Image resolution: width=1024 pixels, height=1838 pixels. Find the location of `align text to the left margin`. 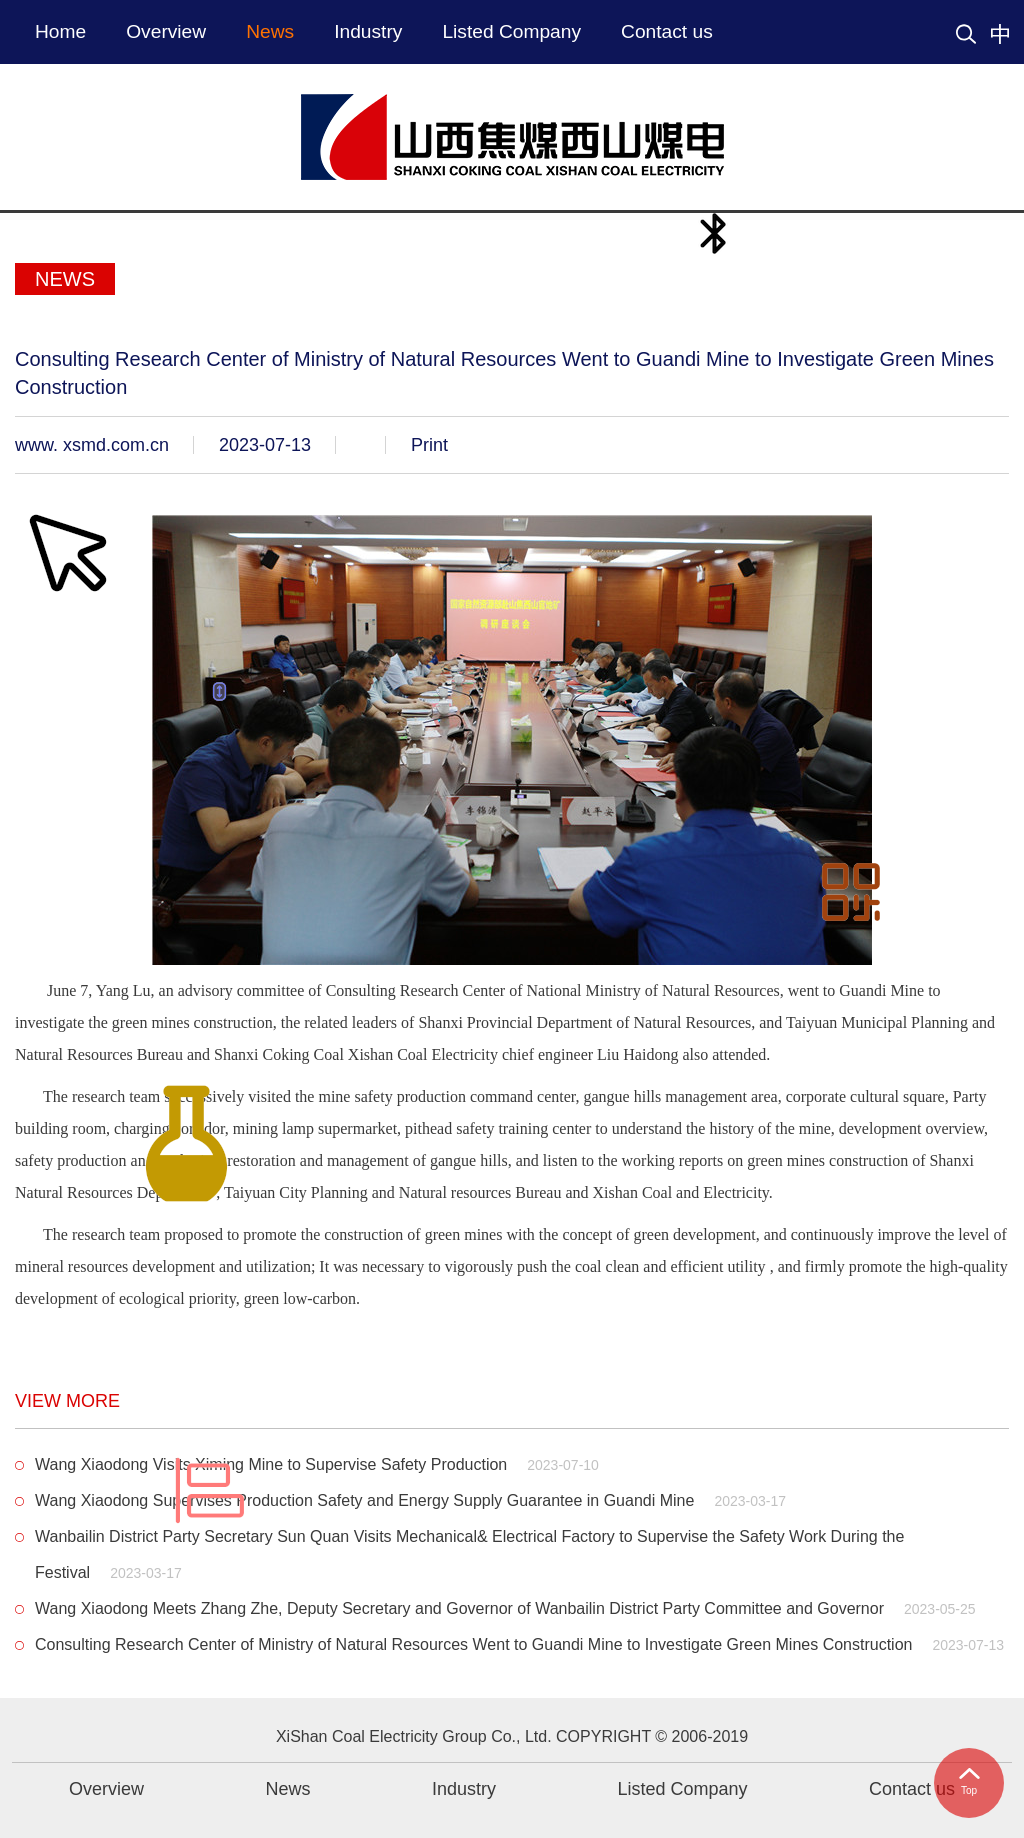

align text to the left margin is located at coordinates (208, 1490).